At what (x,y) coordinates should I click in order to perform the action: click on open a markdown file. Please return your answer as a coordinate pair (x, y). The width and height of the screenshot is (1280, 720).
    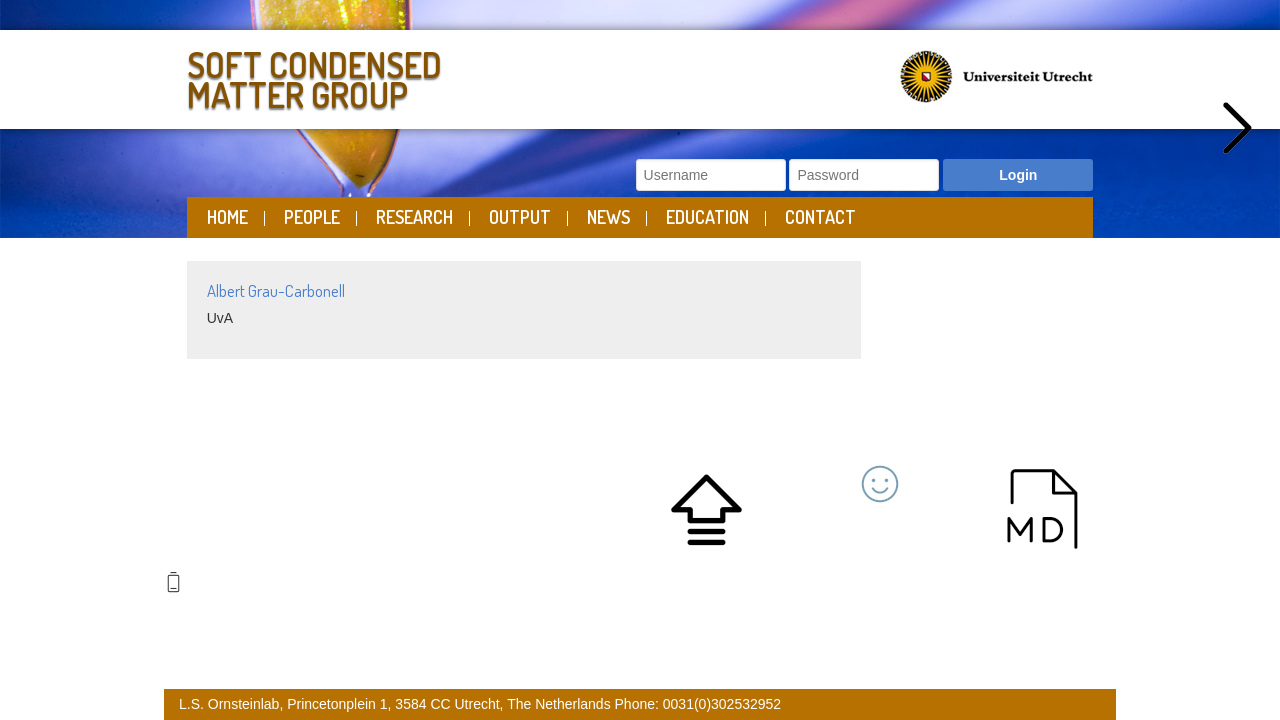
    Looking at the image, I should click on (1044, 509).